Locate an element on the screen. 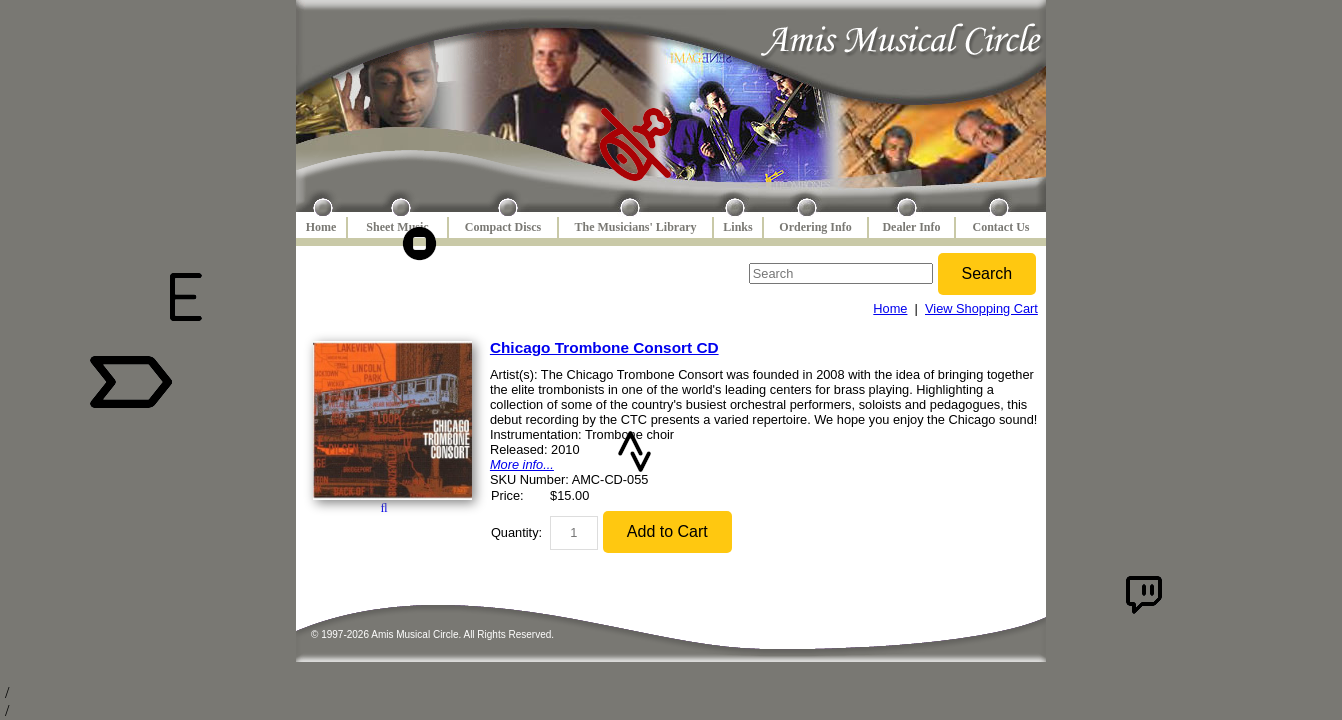 The height and width of the screenshot is (720, 1342). represents the letter E in text formatting or typography options is located at coordinates (186, 297).